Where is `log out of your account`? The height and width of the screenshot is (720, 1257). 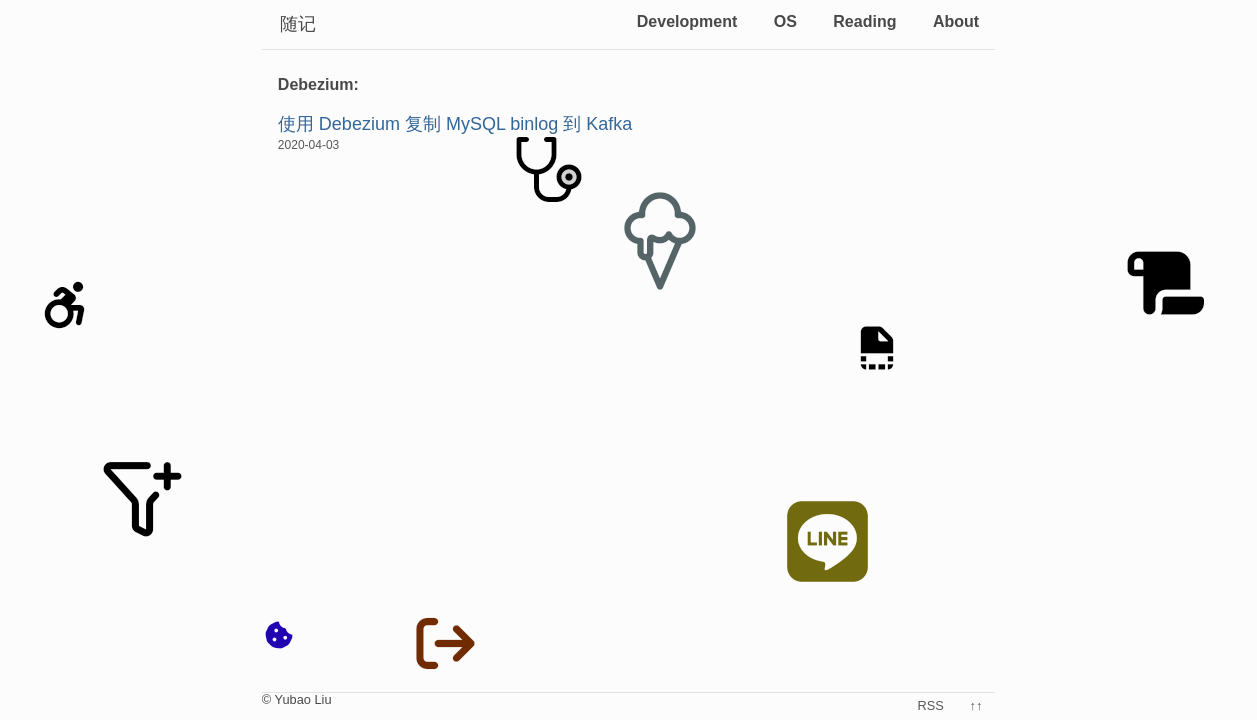
log out of your account is located at coordinates (445, 643).